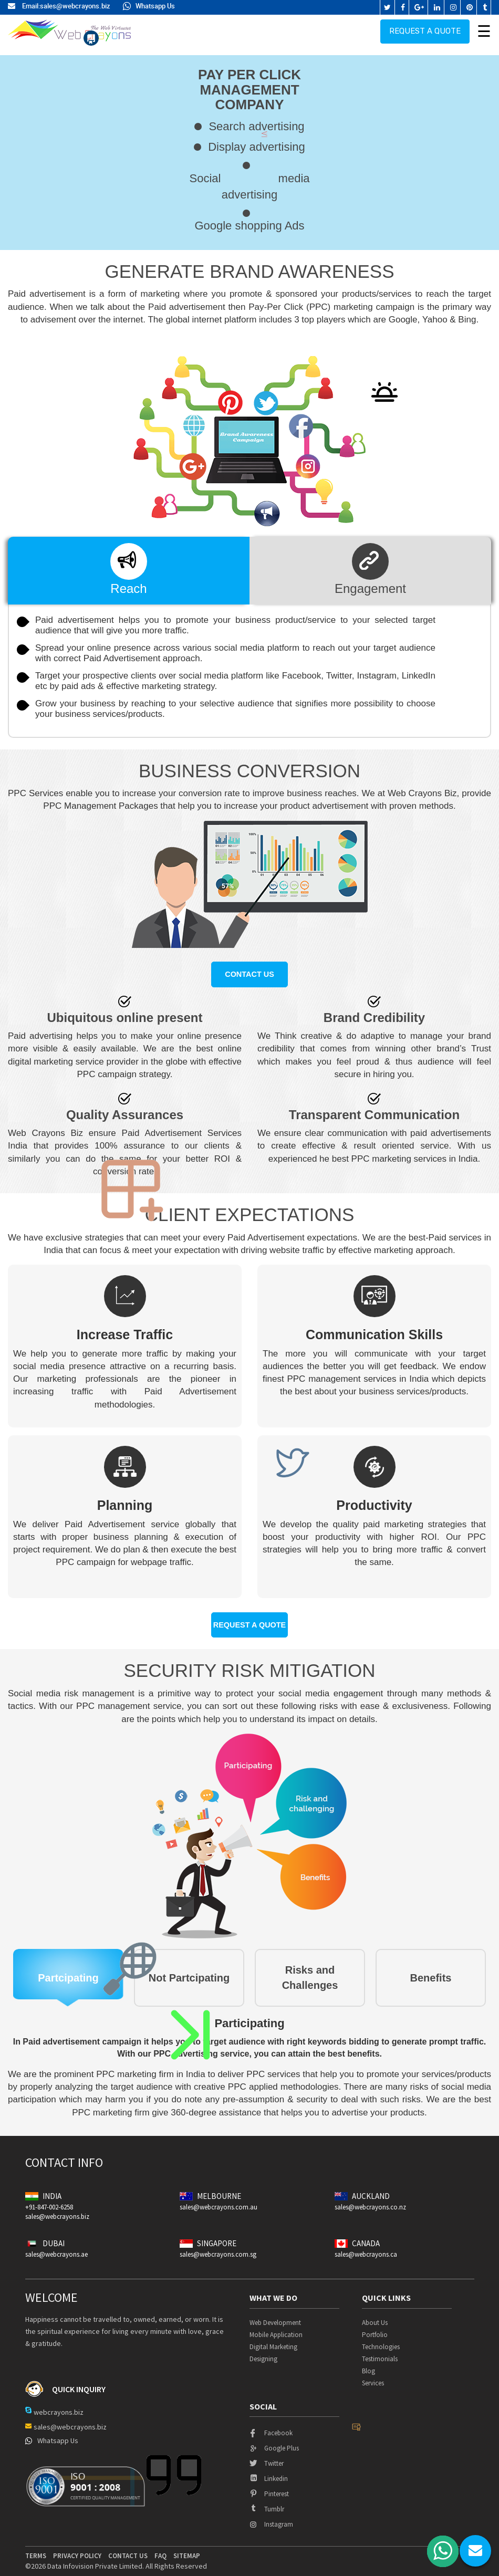  What do you see at coordinates (91, 38) in the screenshot?
I see `repository activity in your feed` at bounding box center [91, 38].